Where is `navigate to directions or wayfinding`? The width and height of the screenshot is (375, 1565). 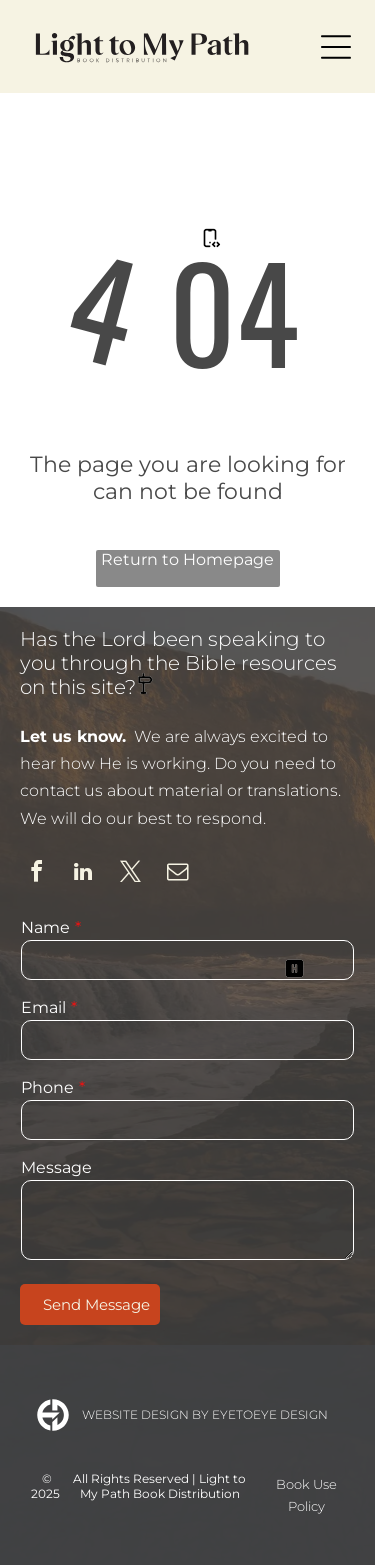
navigate to directions or wayfinding is located at coordinates (145, 683).